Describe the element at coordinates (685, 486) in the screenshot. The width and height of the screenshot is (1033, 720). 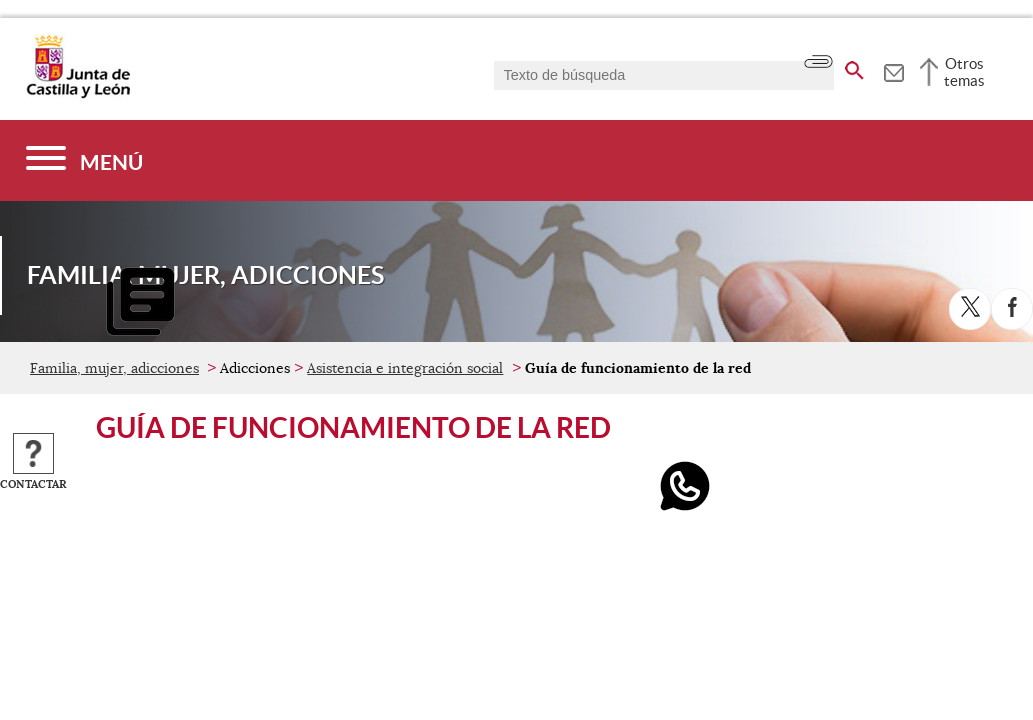
I see `open WhatsApp messaging app` at that location.